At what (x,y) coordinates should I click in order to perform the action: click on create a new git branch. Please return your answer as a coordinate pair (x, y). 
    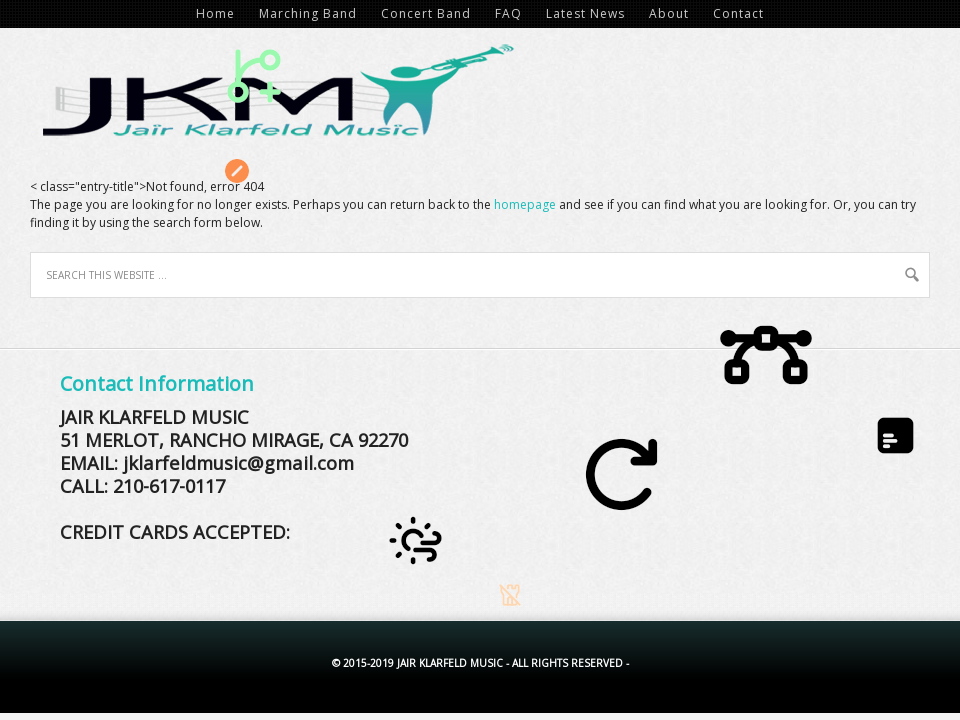
    Looking at the image, I should click on (254, 76).